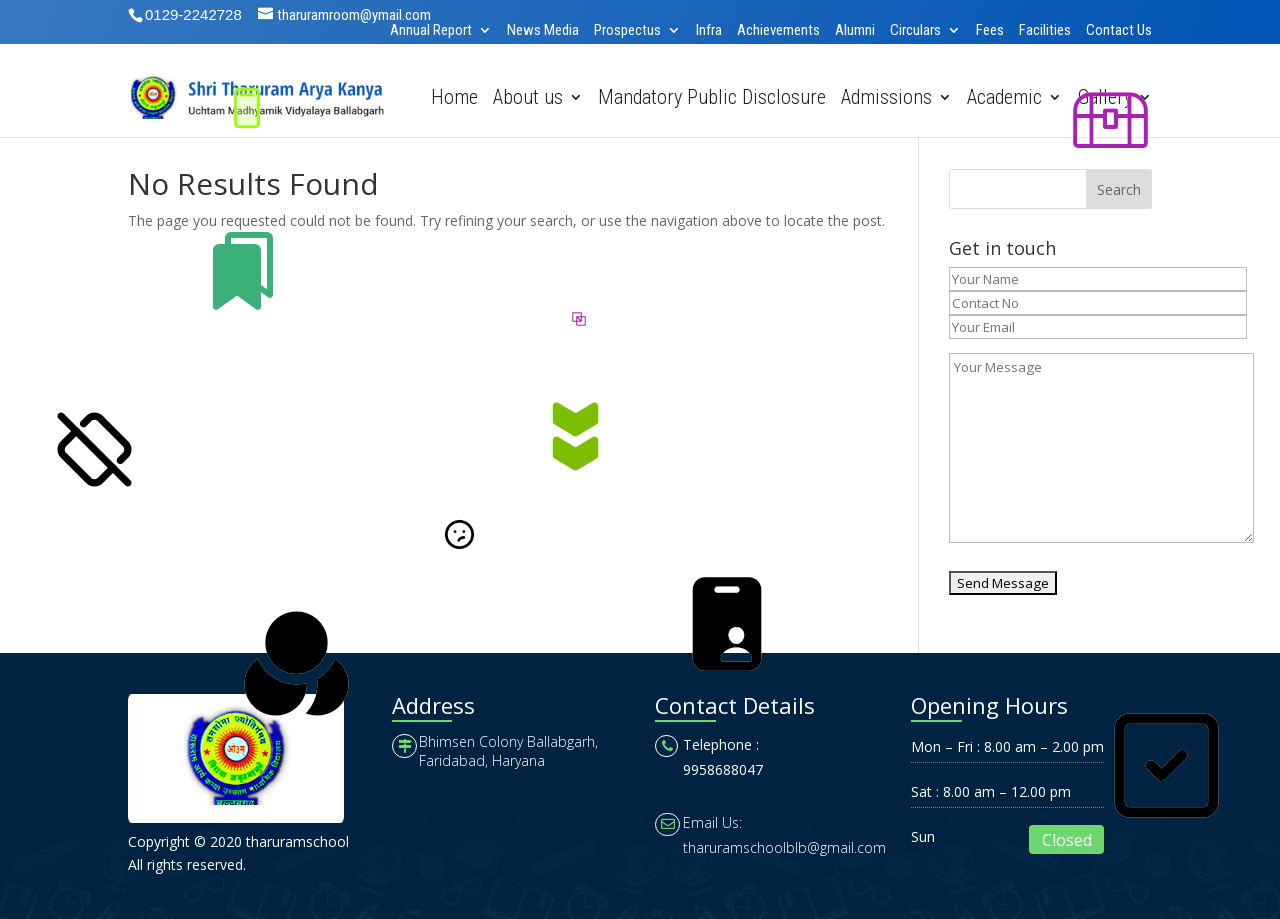 This screenshot has height=919, width=1280. I want to click on mobile device with speaker enabled, so click(247, 108).